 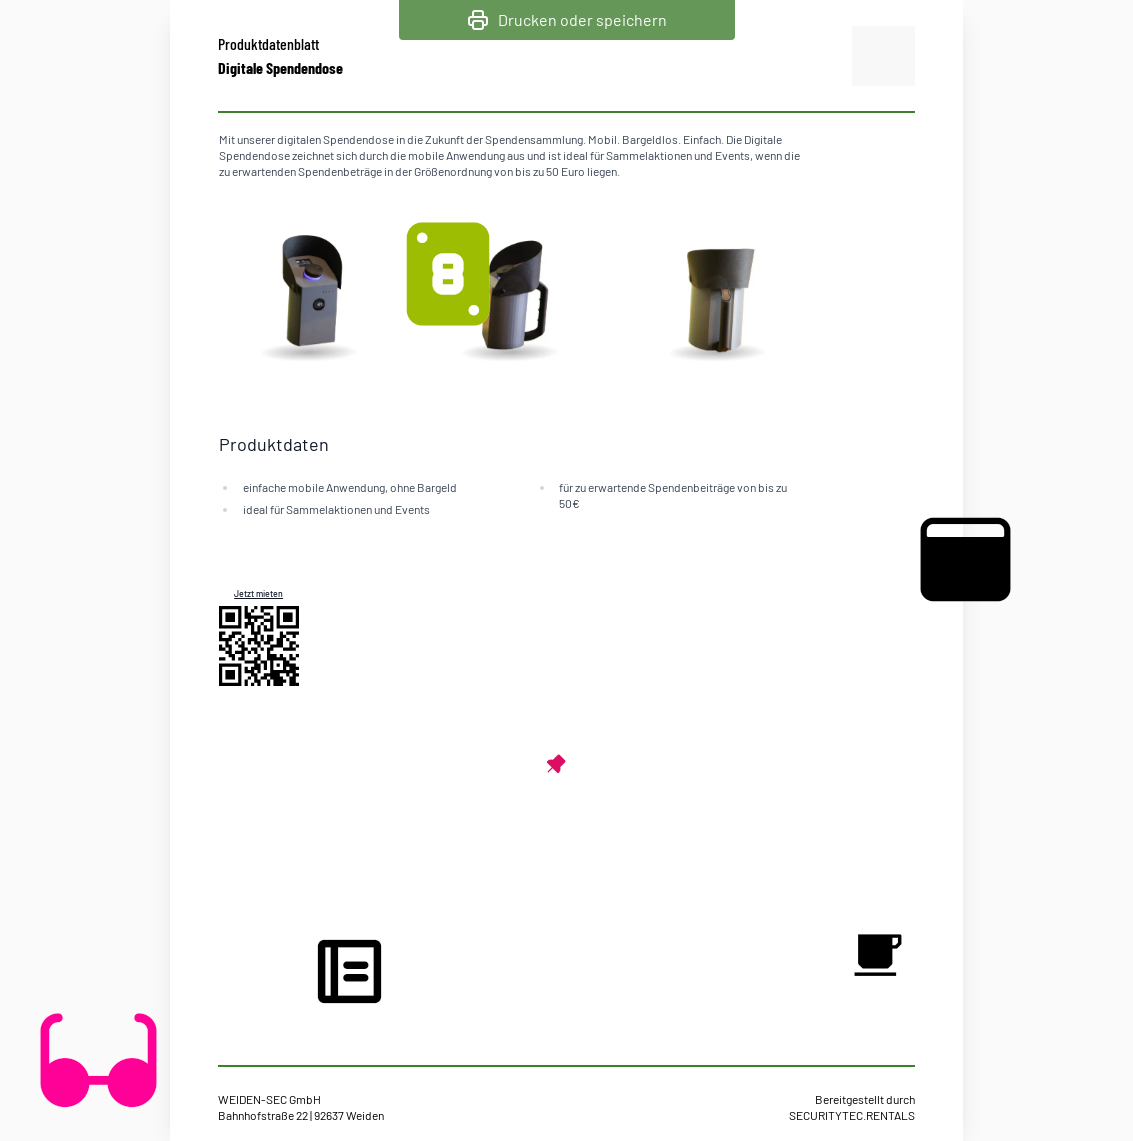 I want to click on find nearby coffee shops or cafes, so click(x=878, y=956).